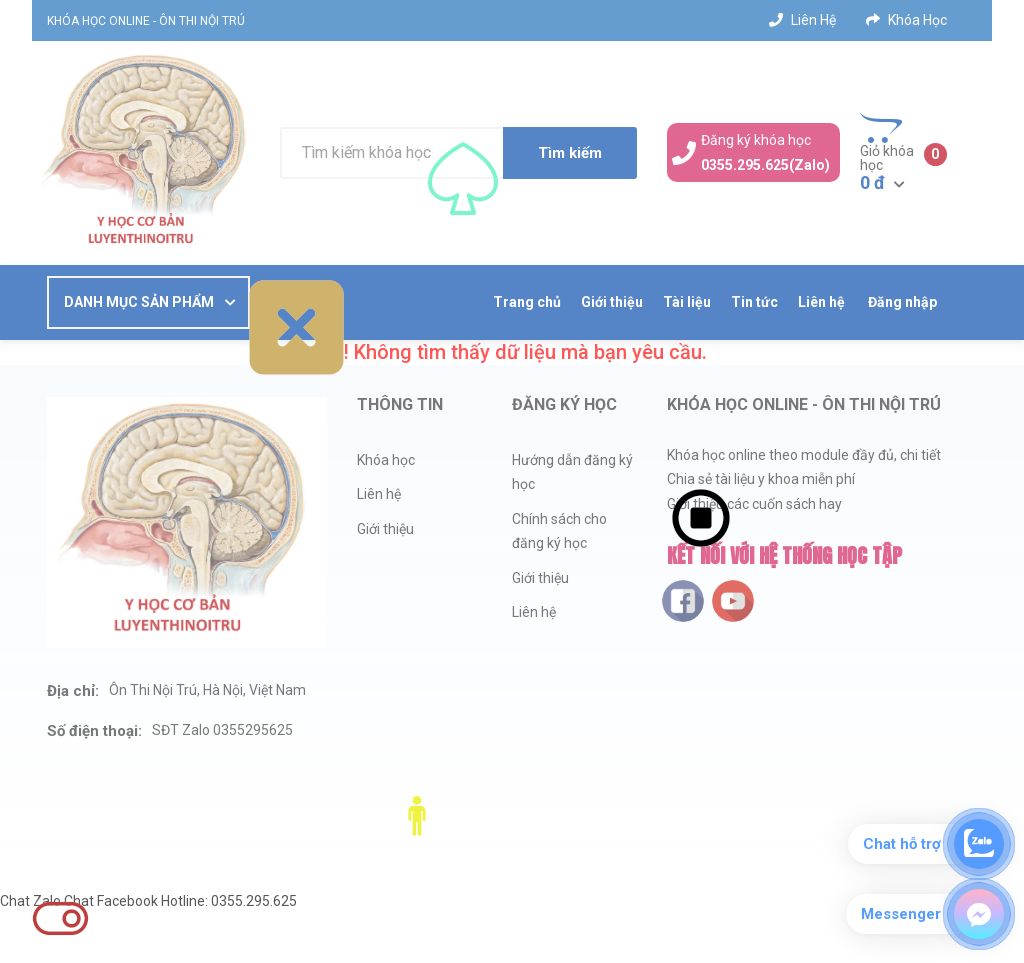  Describe the element at coordinates (701, 518) in the screenshot. I see `stop media playback` at that location.